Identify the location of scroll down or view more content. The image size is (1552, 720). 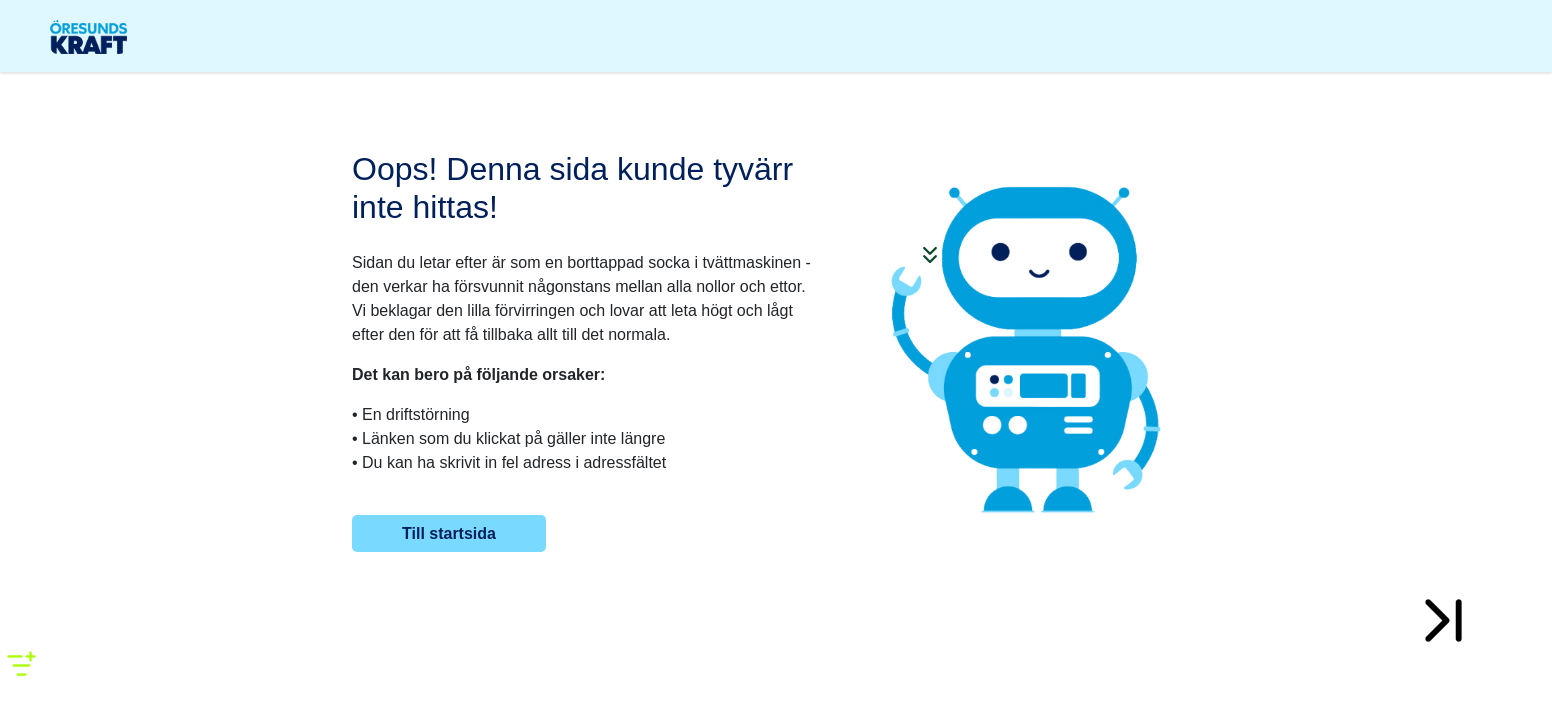
(930, 255).